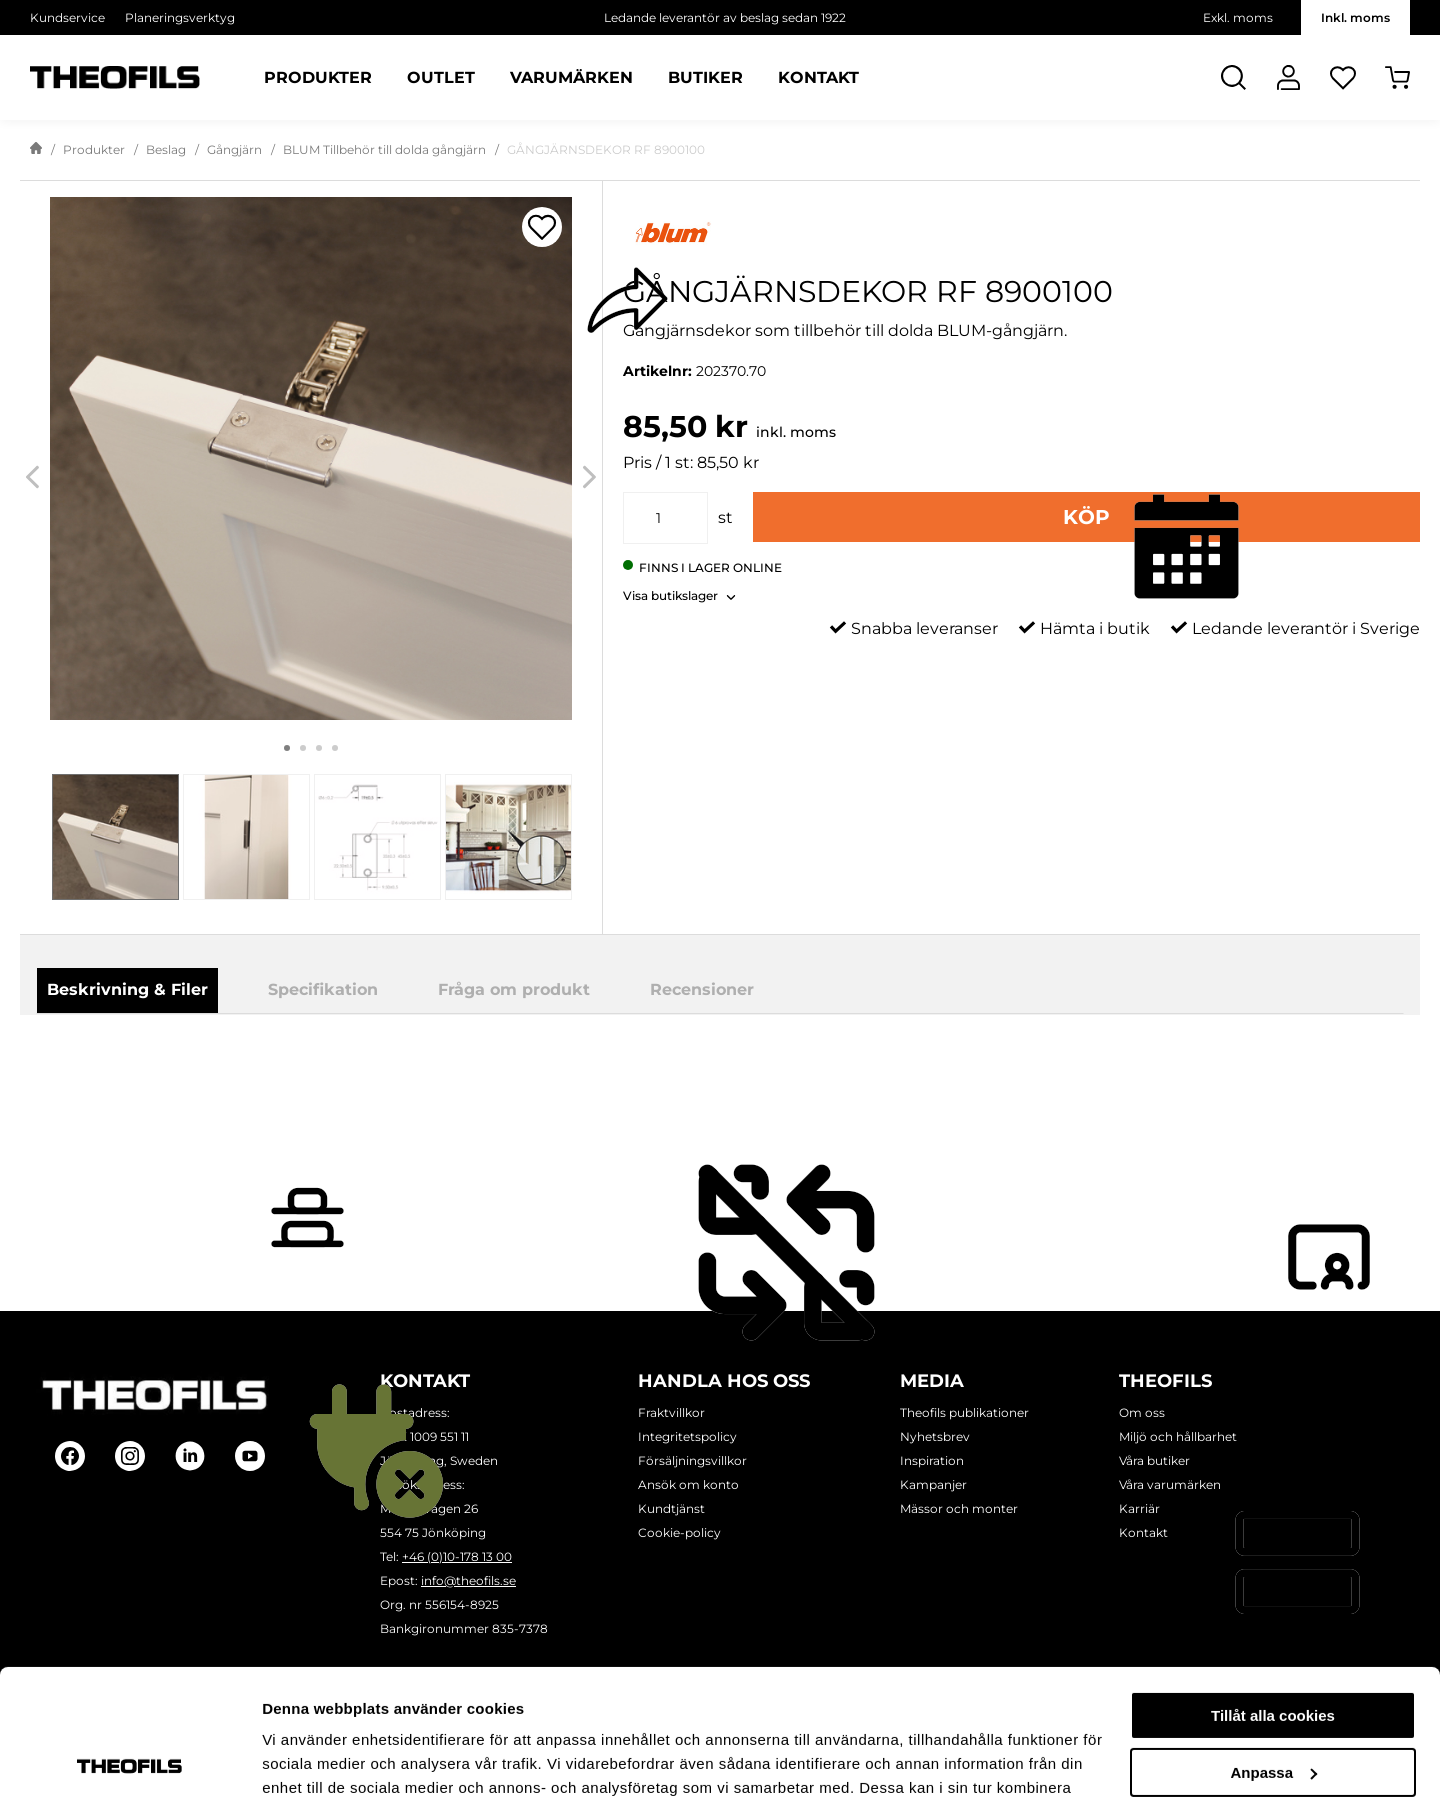 This screenshot has width=1440, height=1801. Describe the element at coordinates (786, 1252) in the screenshot. I see `shuffle or swap mode disabled` at that location.